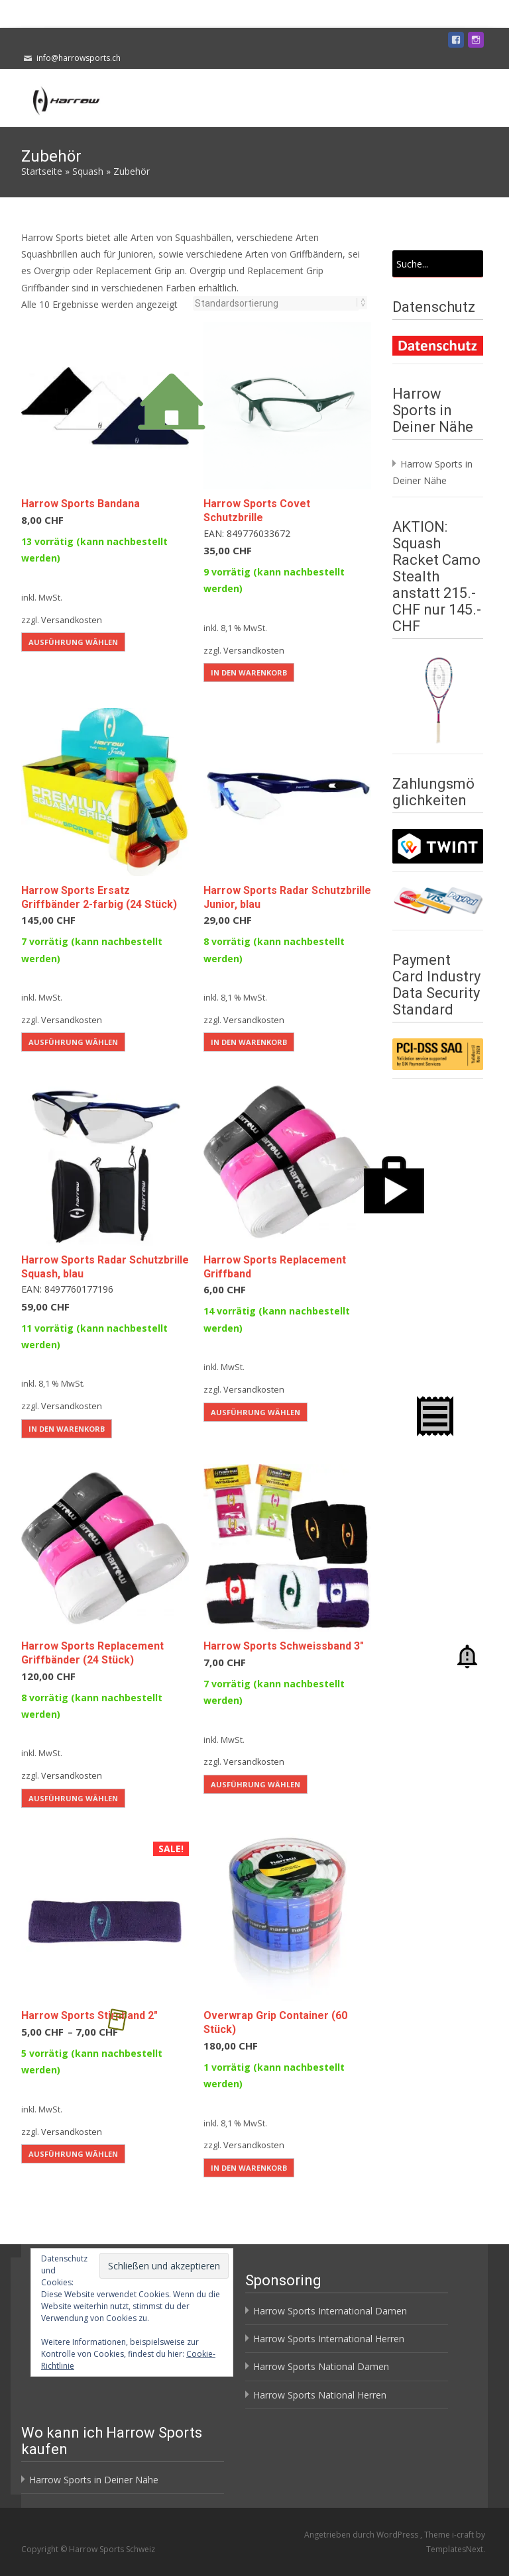 The image size is (509, 2576). What do you see at coordinates (394, 1186) in the screenshot?
I see `open the app store or marketplace` at bounding box center [394, 1186].